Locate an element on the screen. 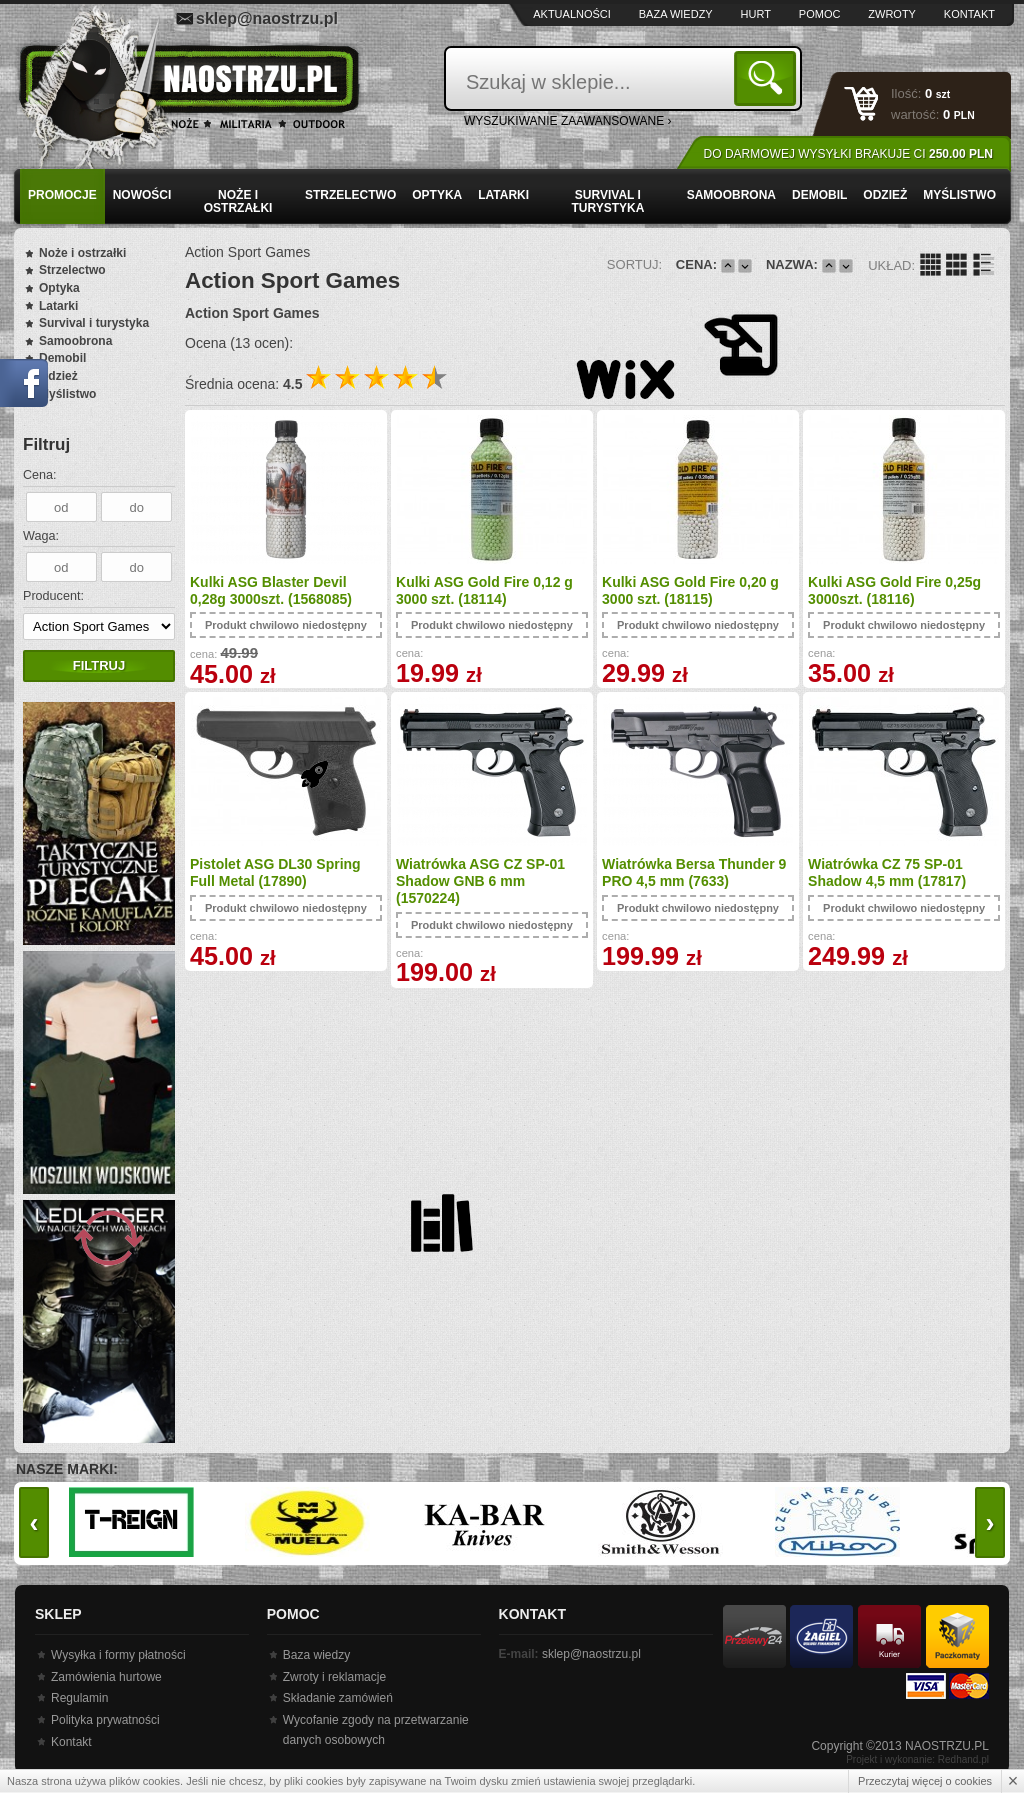 The height and width of the screenshot is (1793, 1024). view document history or revisions is located at coordinates (743, 345).